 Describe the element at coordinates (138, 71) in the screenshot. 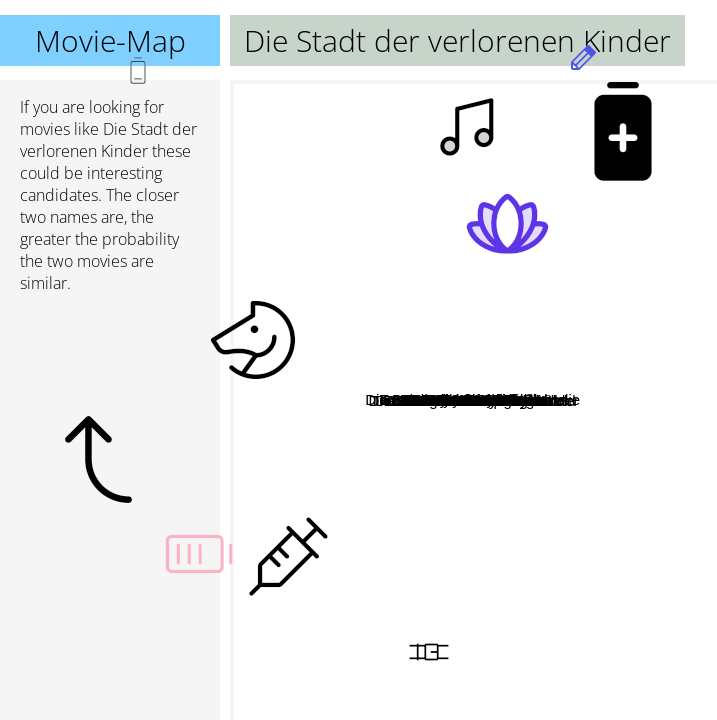

I see `indicates low battery status` at that location.